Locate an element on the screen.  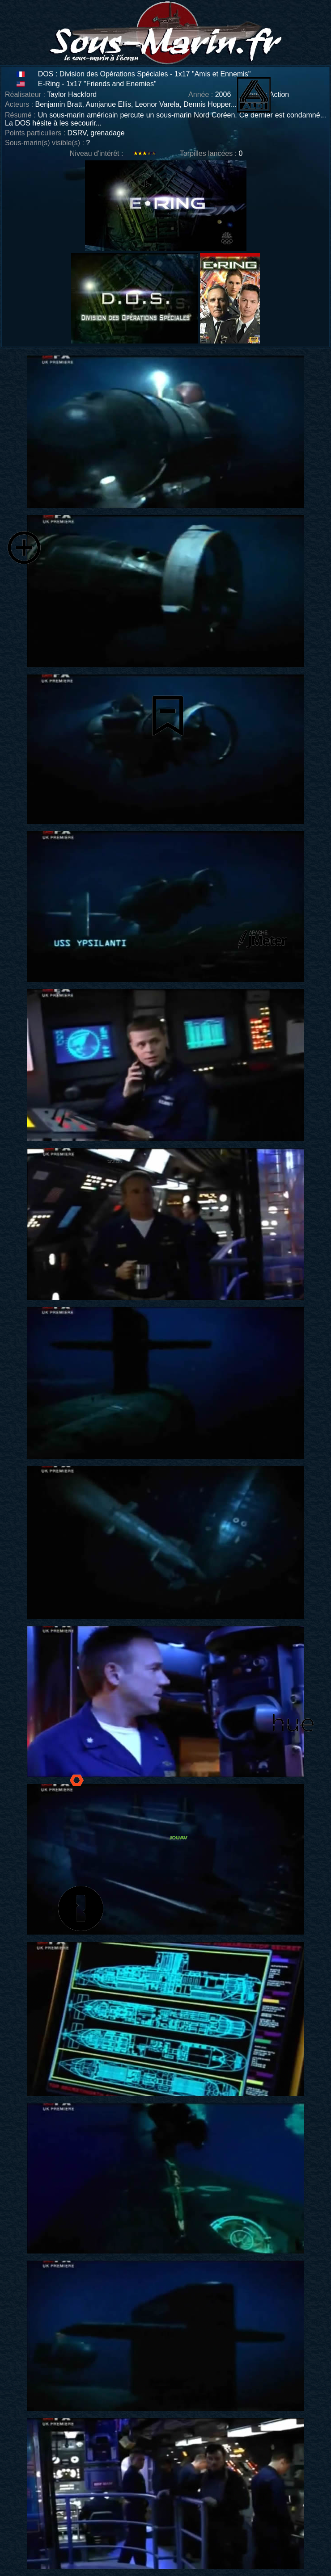
webcomponents.org logo is located at coordinates (76, 1780).